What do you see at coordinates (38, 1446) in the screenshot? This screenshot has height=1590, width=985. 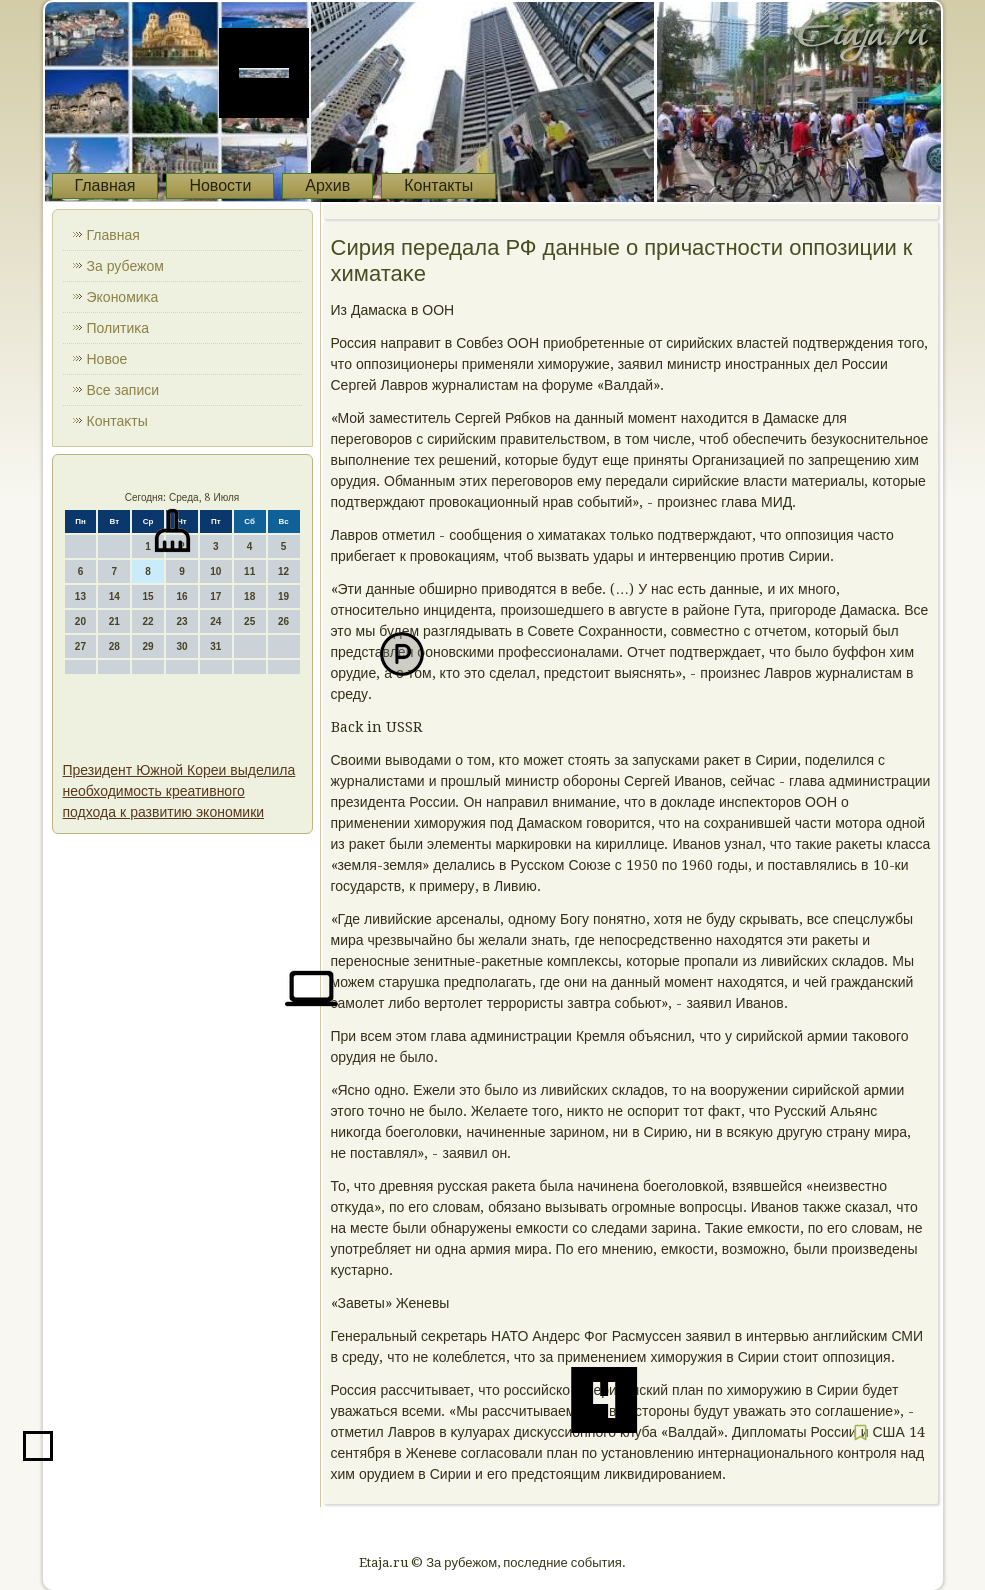 I see `unselected checkbox in a form or list` at bounding box center [38, 1446].